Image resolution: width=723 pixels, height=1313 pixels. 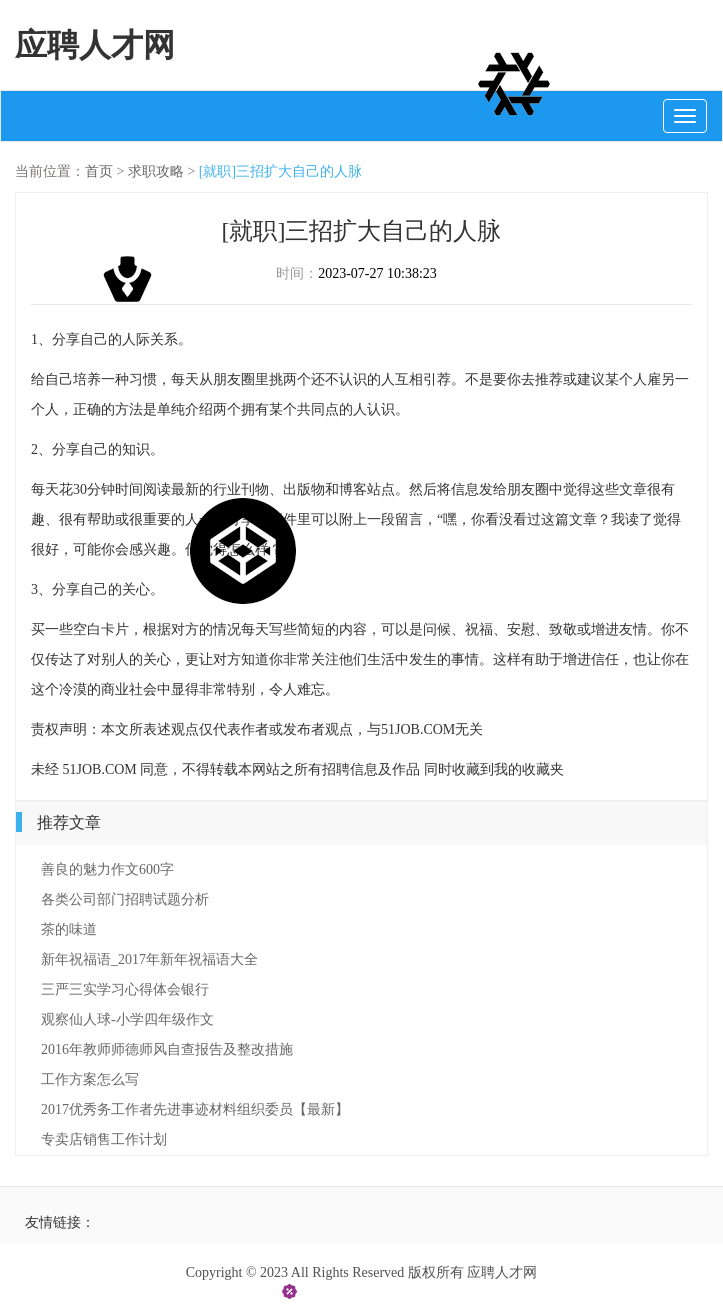 What do you see at coordinates (243, 551) in the screenshot?
I see `open CodePen website or app` at bounding box center [243, 551].